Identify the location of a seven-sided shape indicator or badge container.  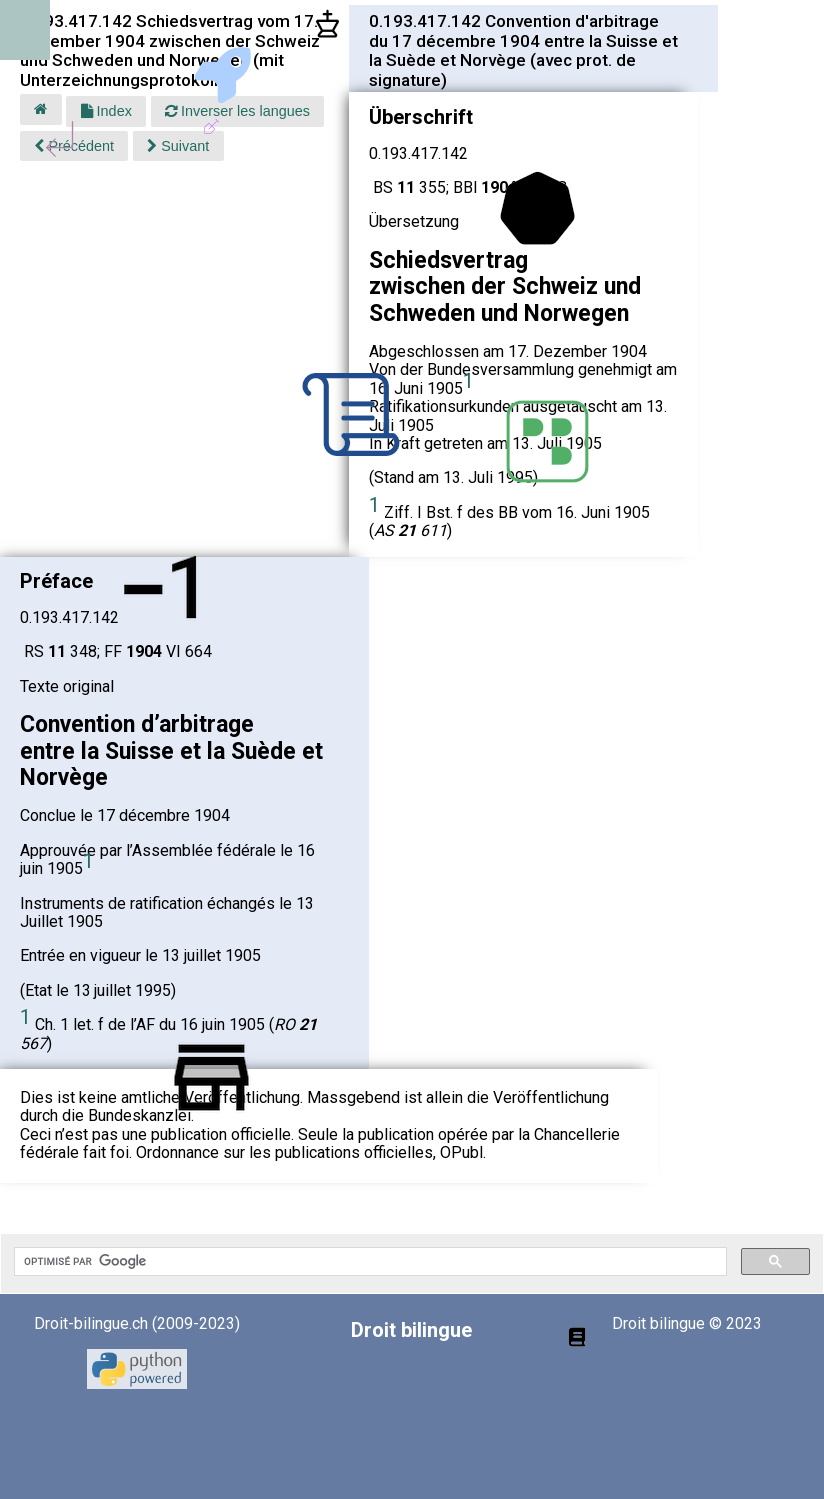
(537, 210).